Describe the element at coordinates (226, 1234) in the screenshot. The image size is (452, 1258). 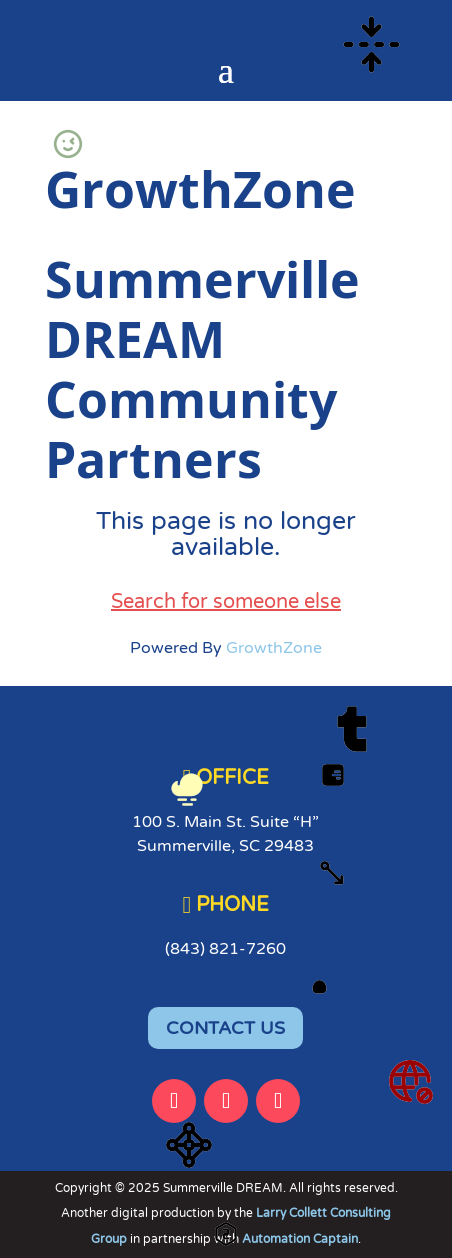
I see `step 2 in a multi-step process` at that location.